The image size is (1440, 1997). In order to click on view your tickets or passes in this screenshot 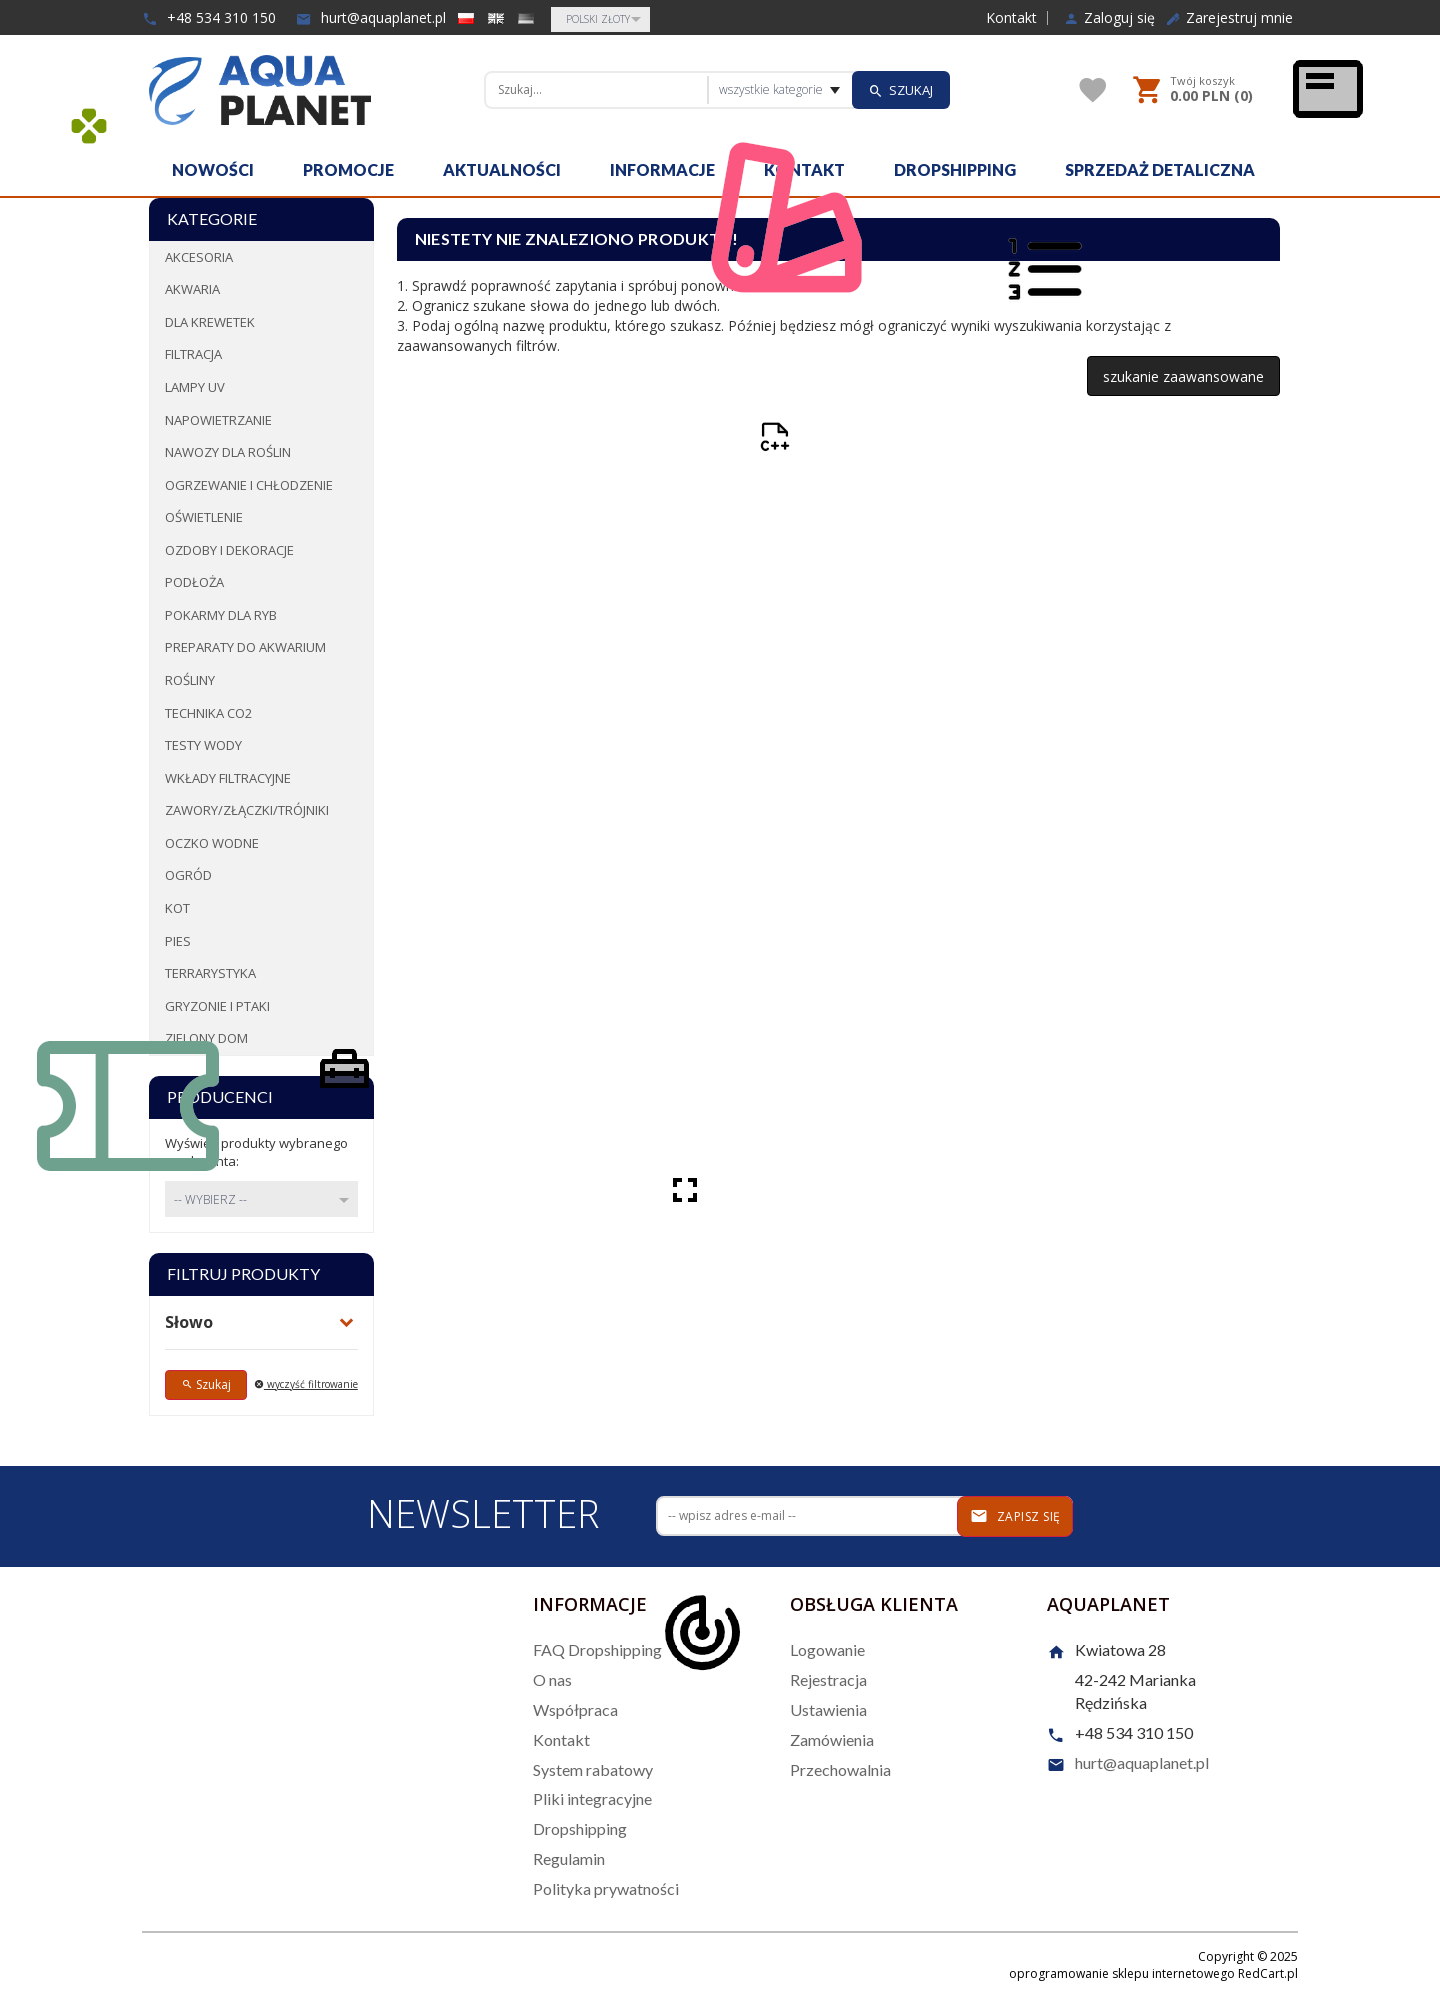, I will do `click(128, 1106)`.